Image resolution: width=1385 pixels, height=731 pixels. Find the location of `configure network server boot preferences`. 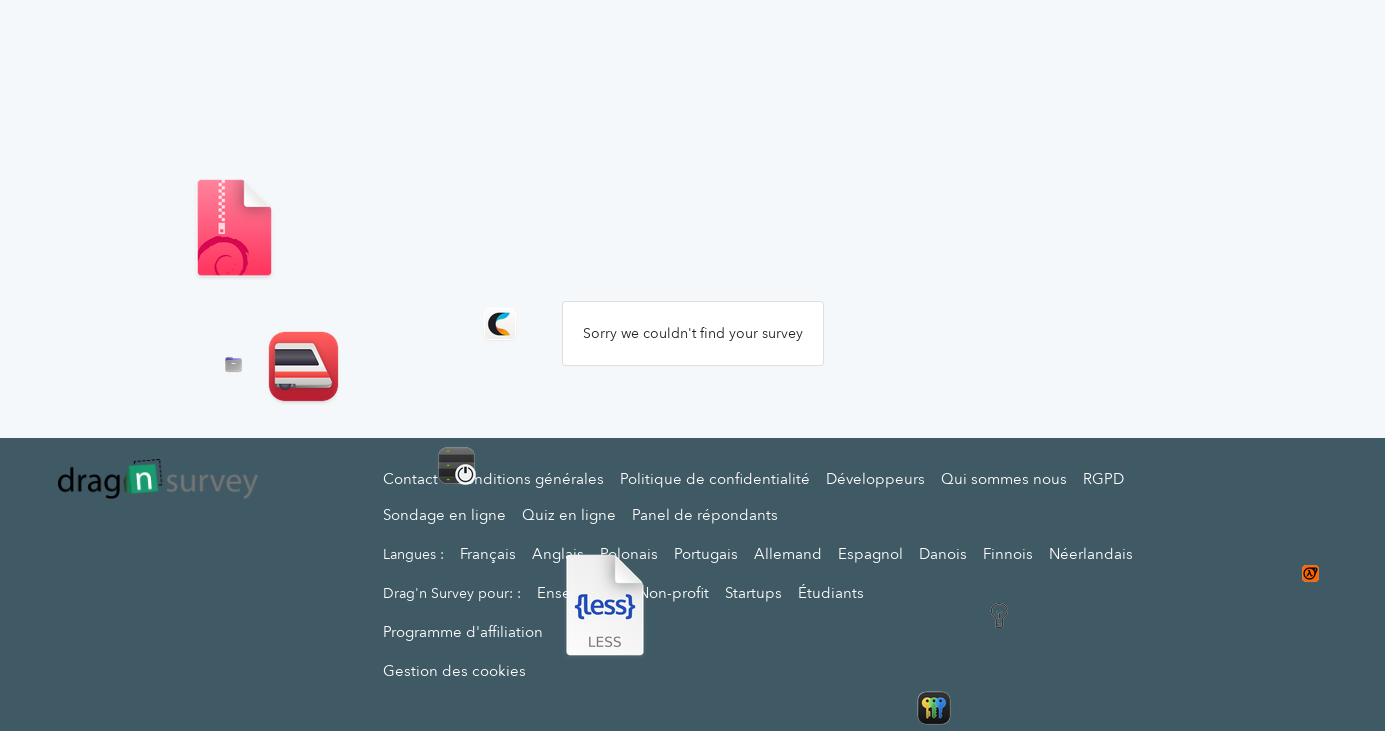

configure network server boot preferences is located at coordinates (456, 465).